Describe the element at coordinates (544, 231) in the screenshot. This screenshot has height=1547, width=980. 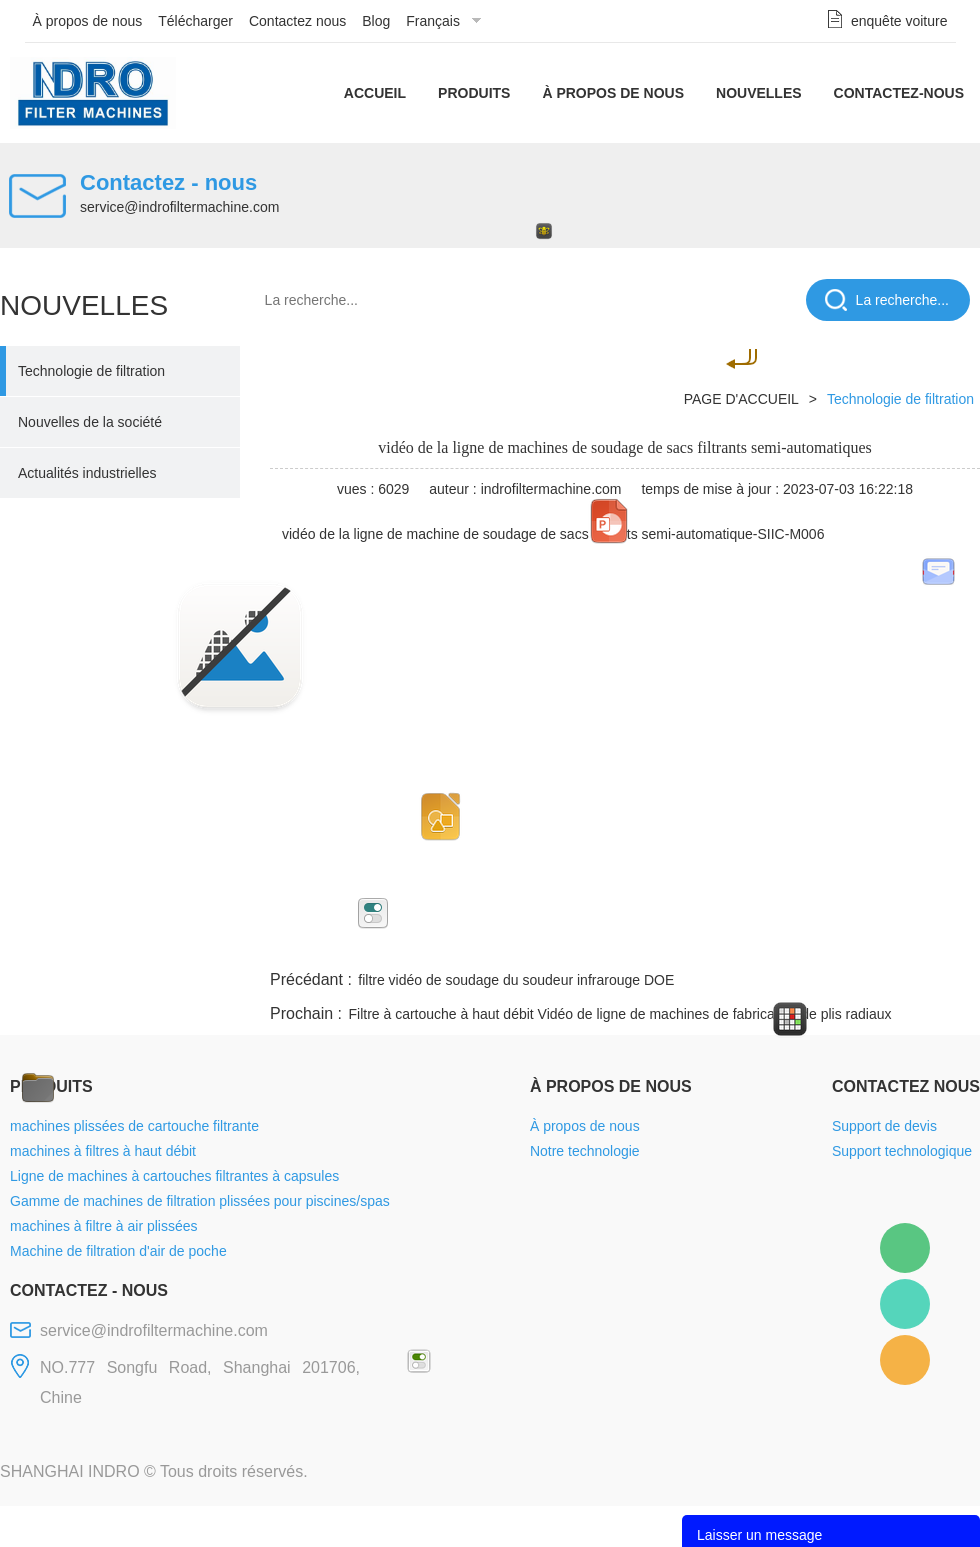
I see `open freeplane mind mapping application` at that location.